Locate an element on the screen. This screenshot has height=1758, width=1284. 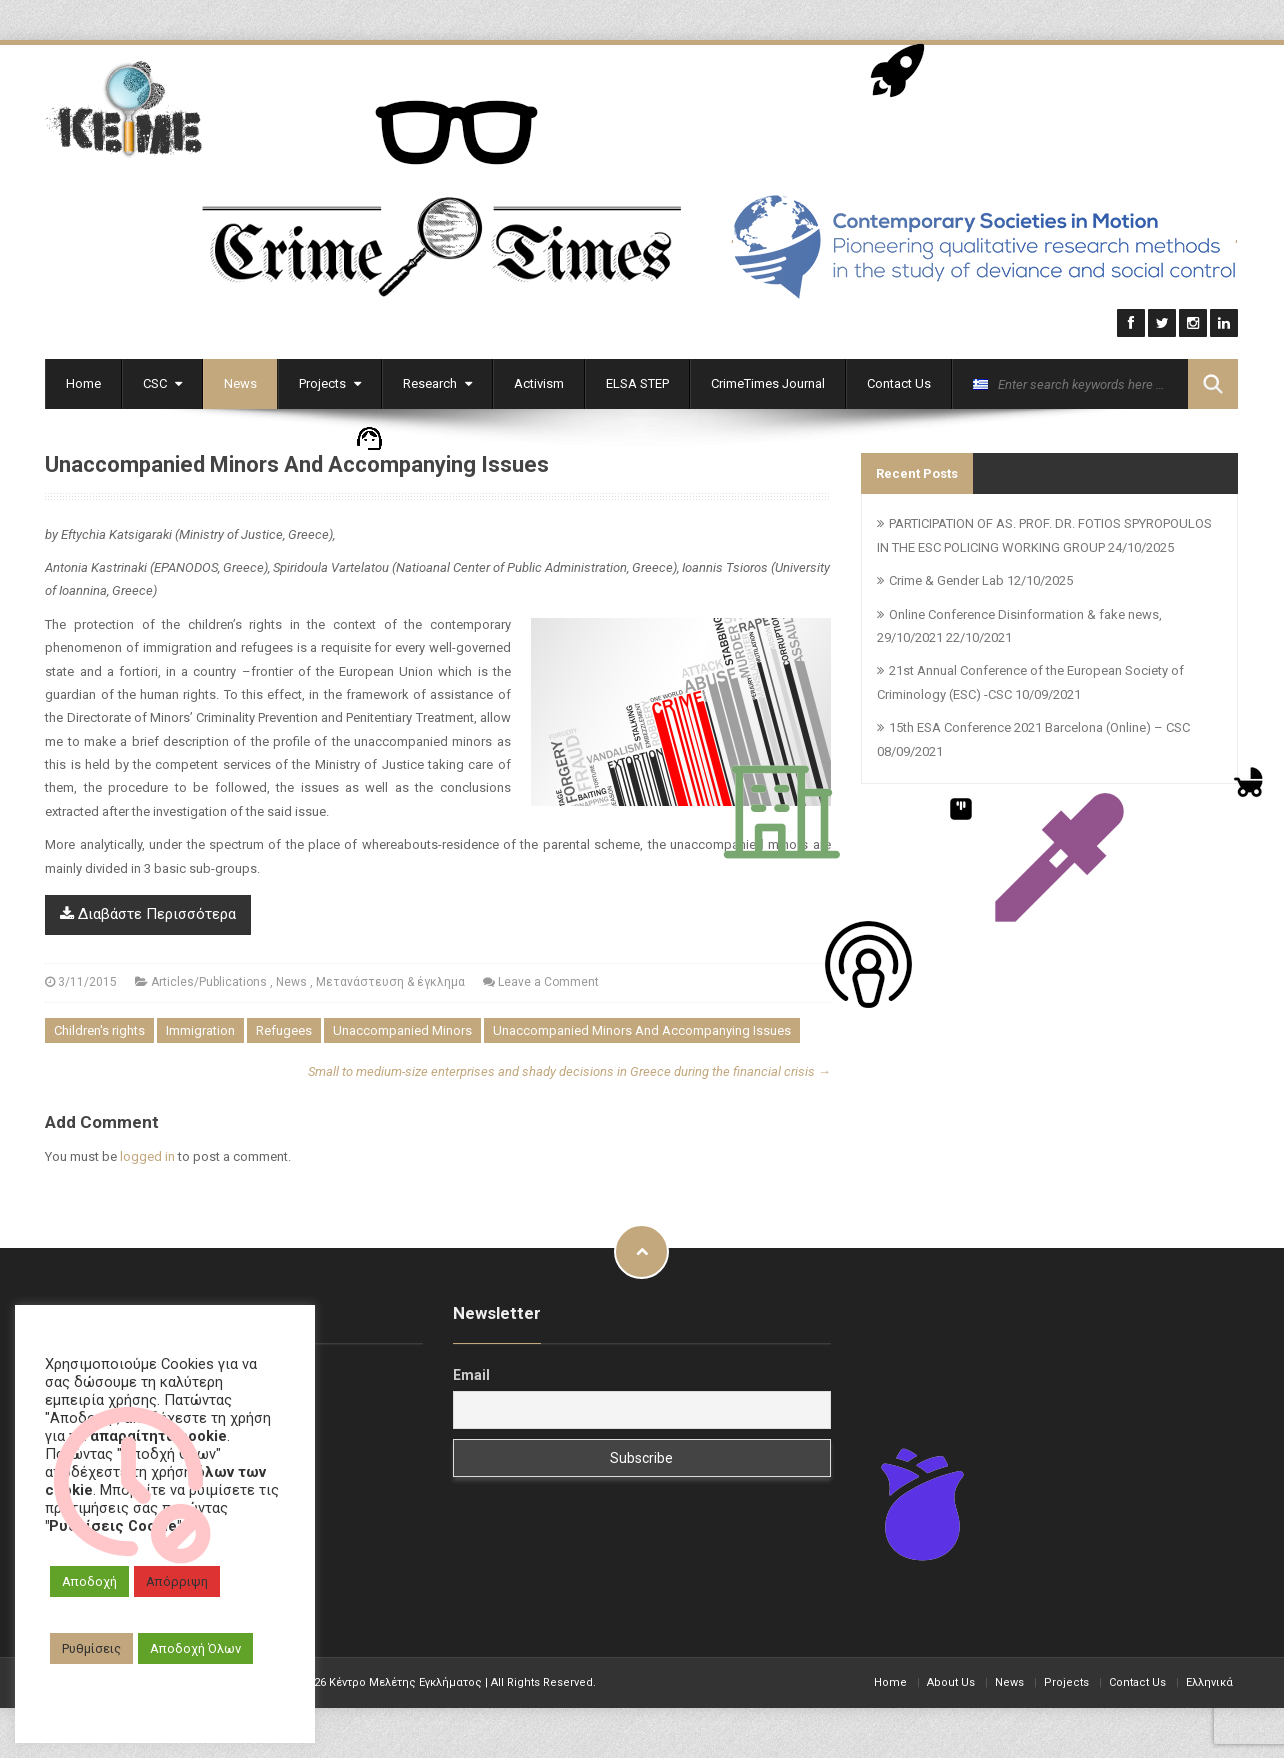
contact customer support is located at coordinates (369, 438).